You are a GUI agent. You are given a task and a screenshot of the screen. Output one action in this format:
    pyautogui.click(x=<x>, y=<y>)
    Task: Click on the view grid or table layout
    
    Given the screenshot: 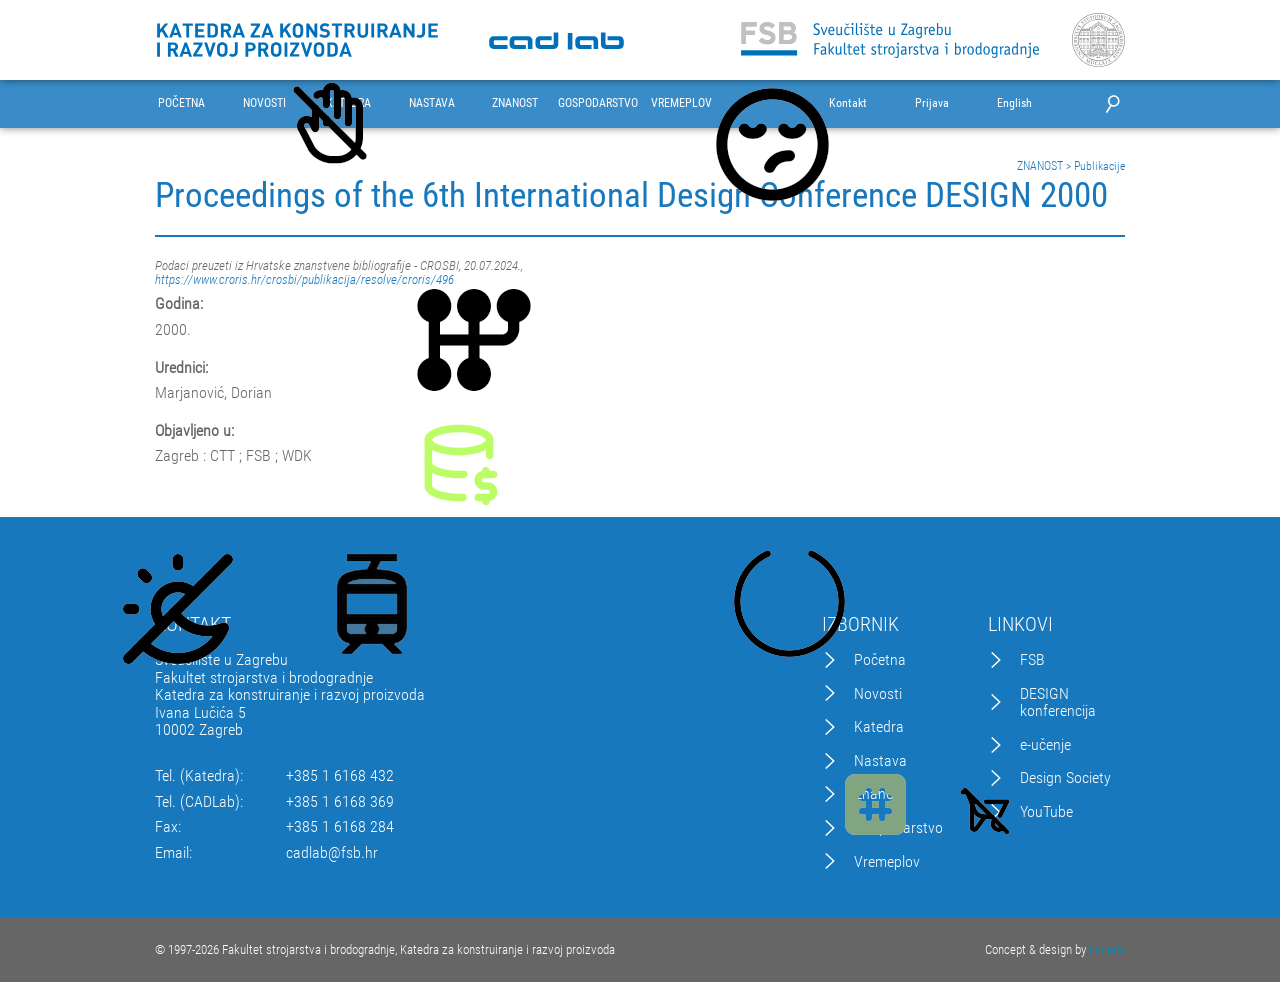 What is the action you would take?
    pyautogui.click(x=875, y=804)
    